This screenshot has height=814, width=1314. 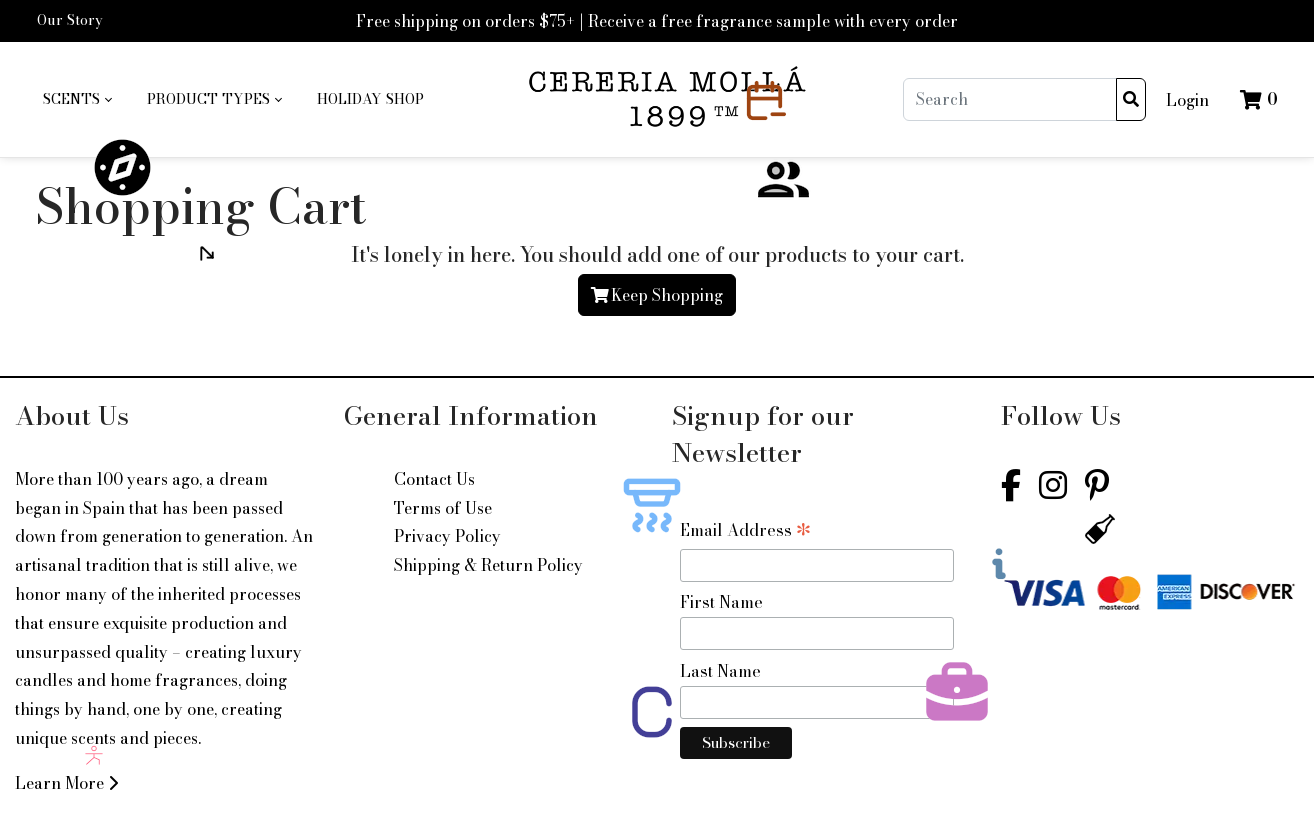 I want to click on view more information about this item, so click(x=999, y=562).